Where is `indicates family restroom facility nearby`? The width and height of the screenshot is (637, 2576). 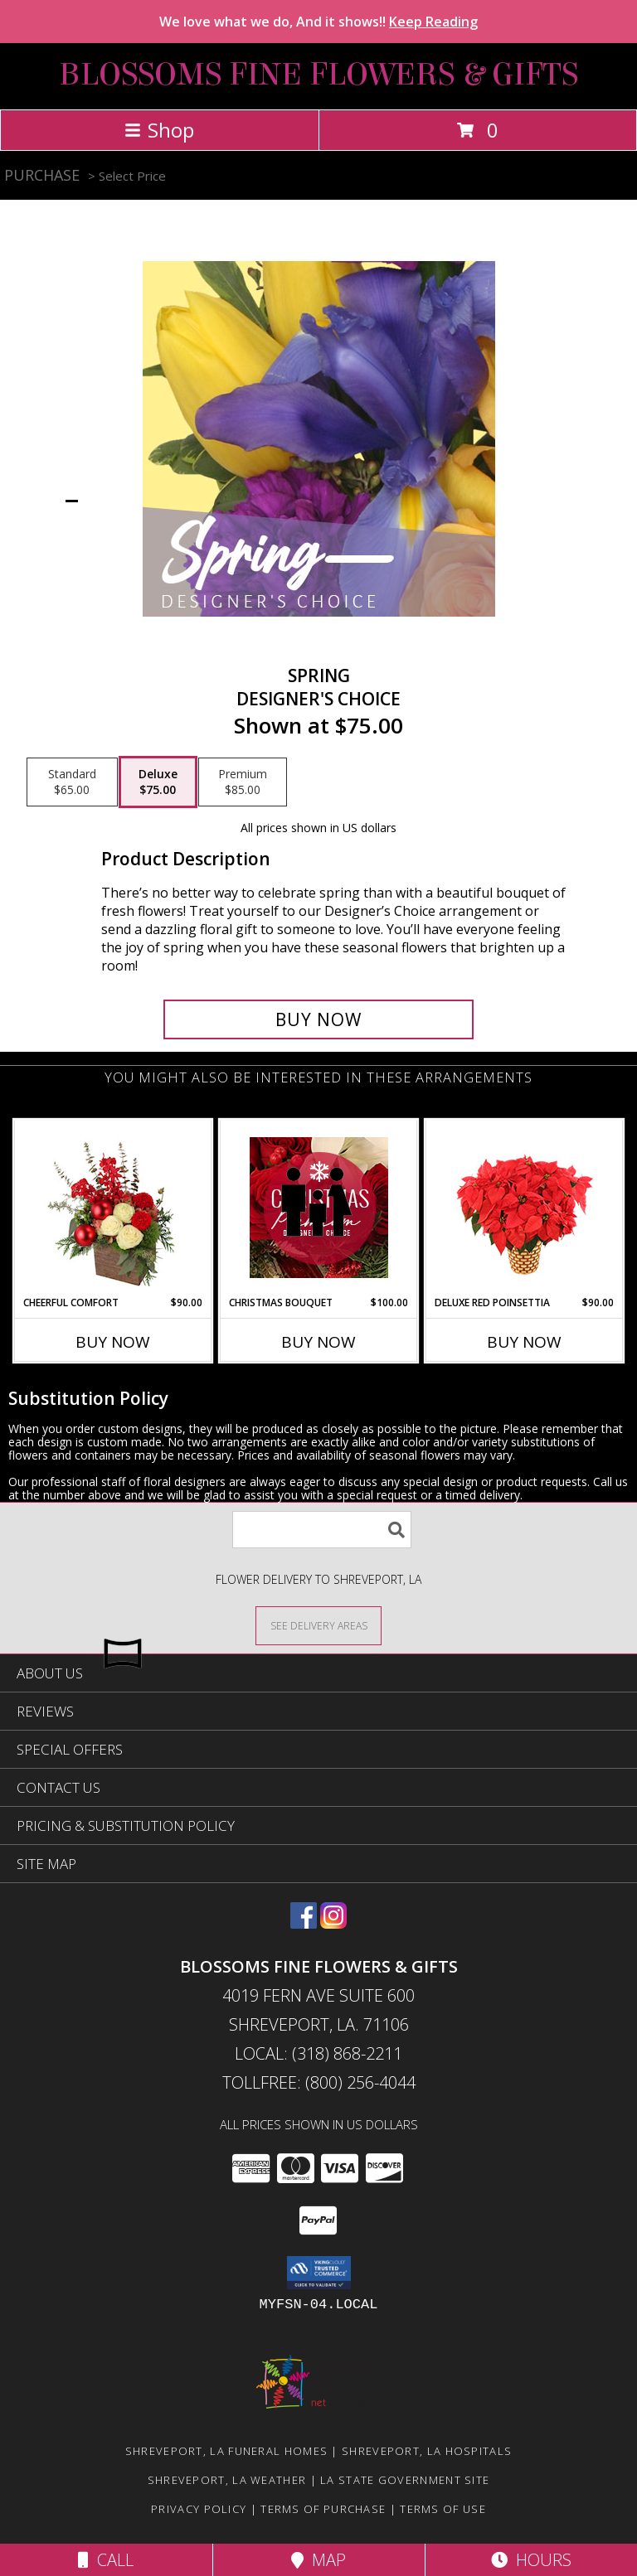
indicates family restroom facility nearby is located at coordinates (316, 1202).